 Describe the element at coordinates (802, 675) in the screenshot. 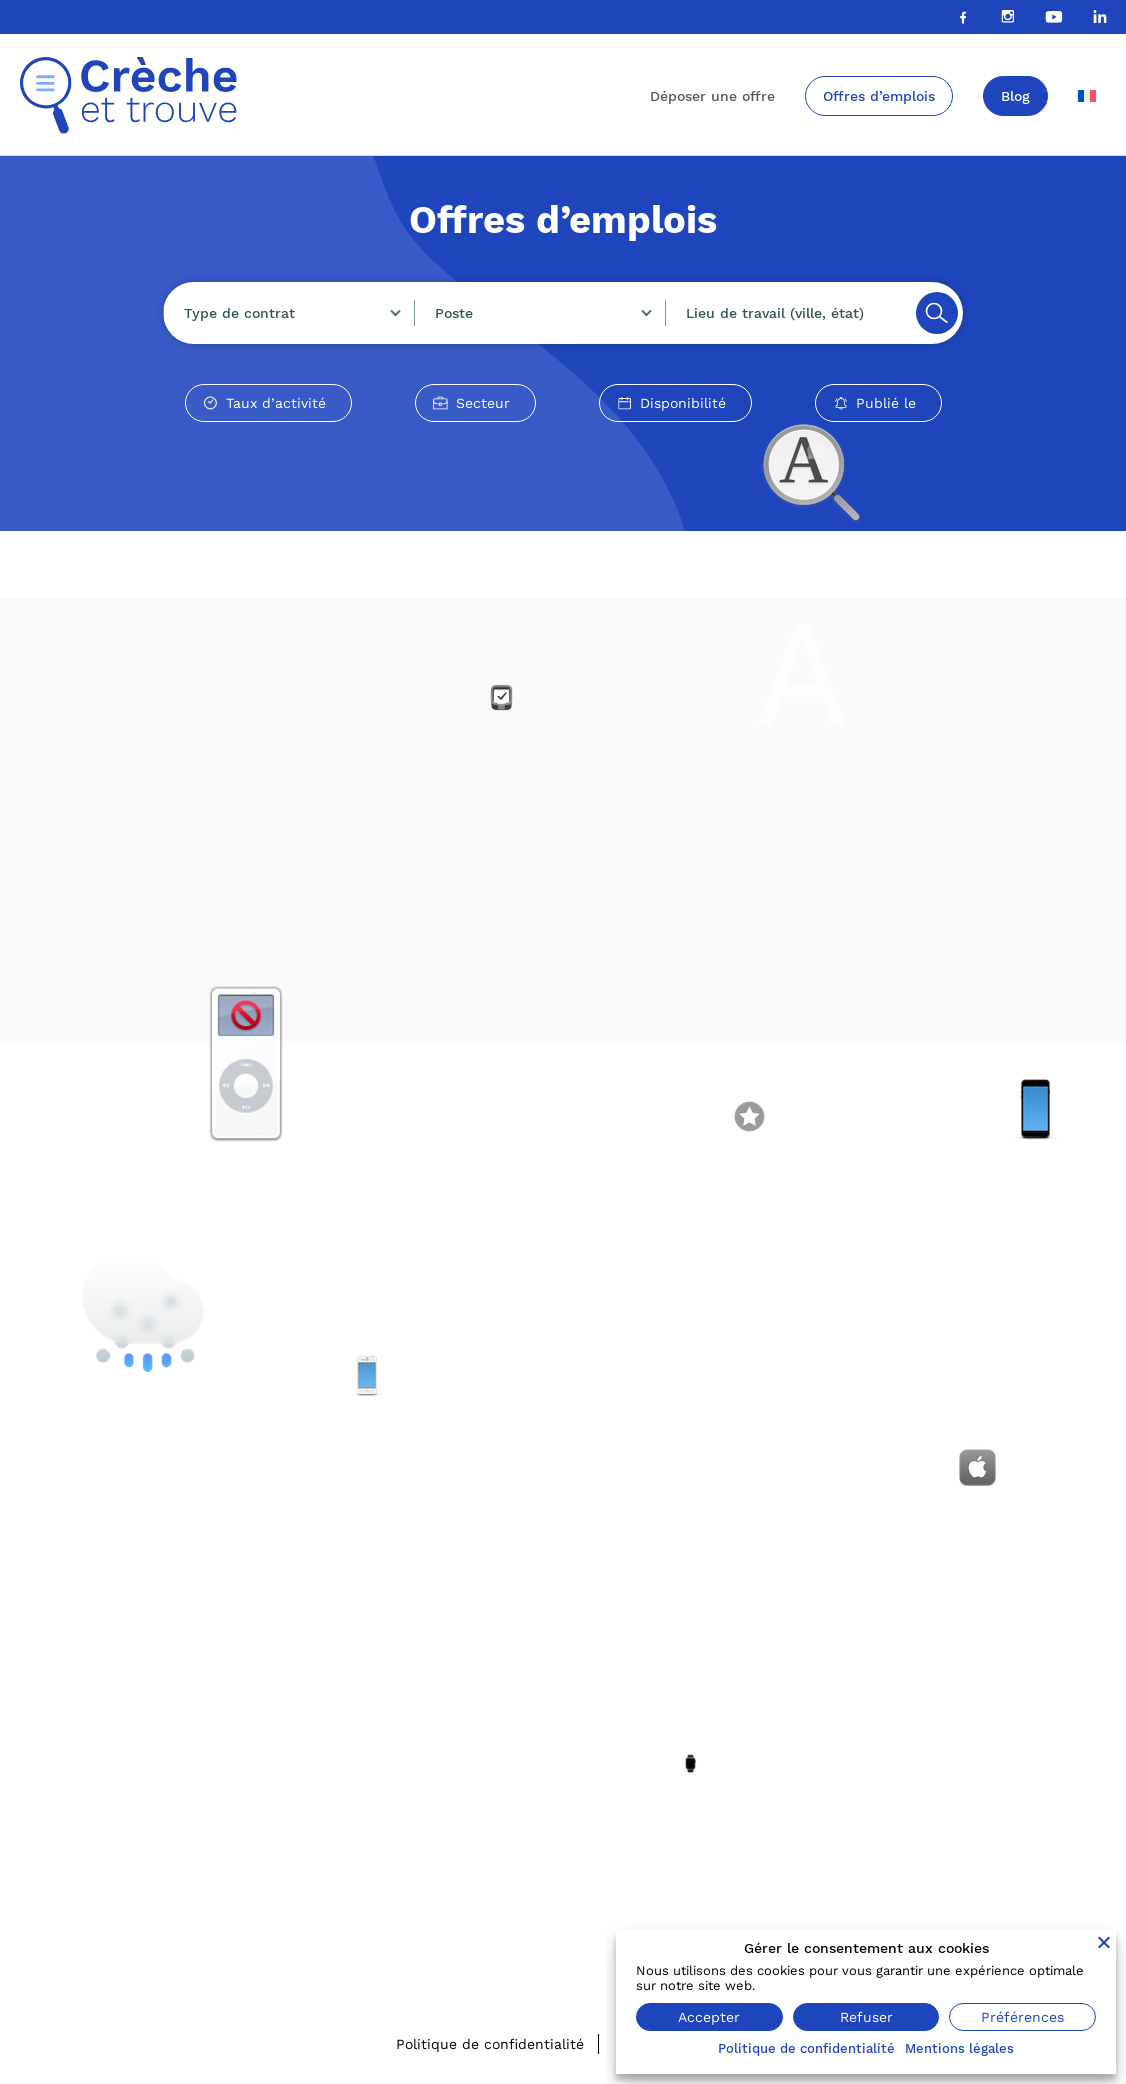

I see `access the font library` at that location.